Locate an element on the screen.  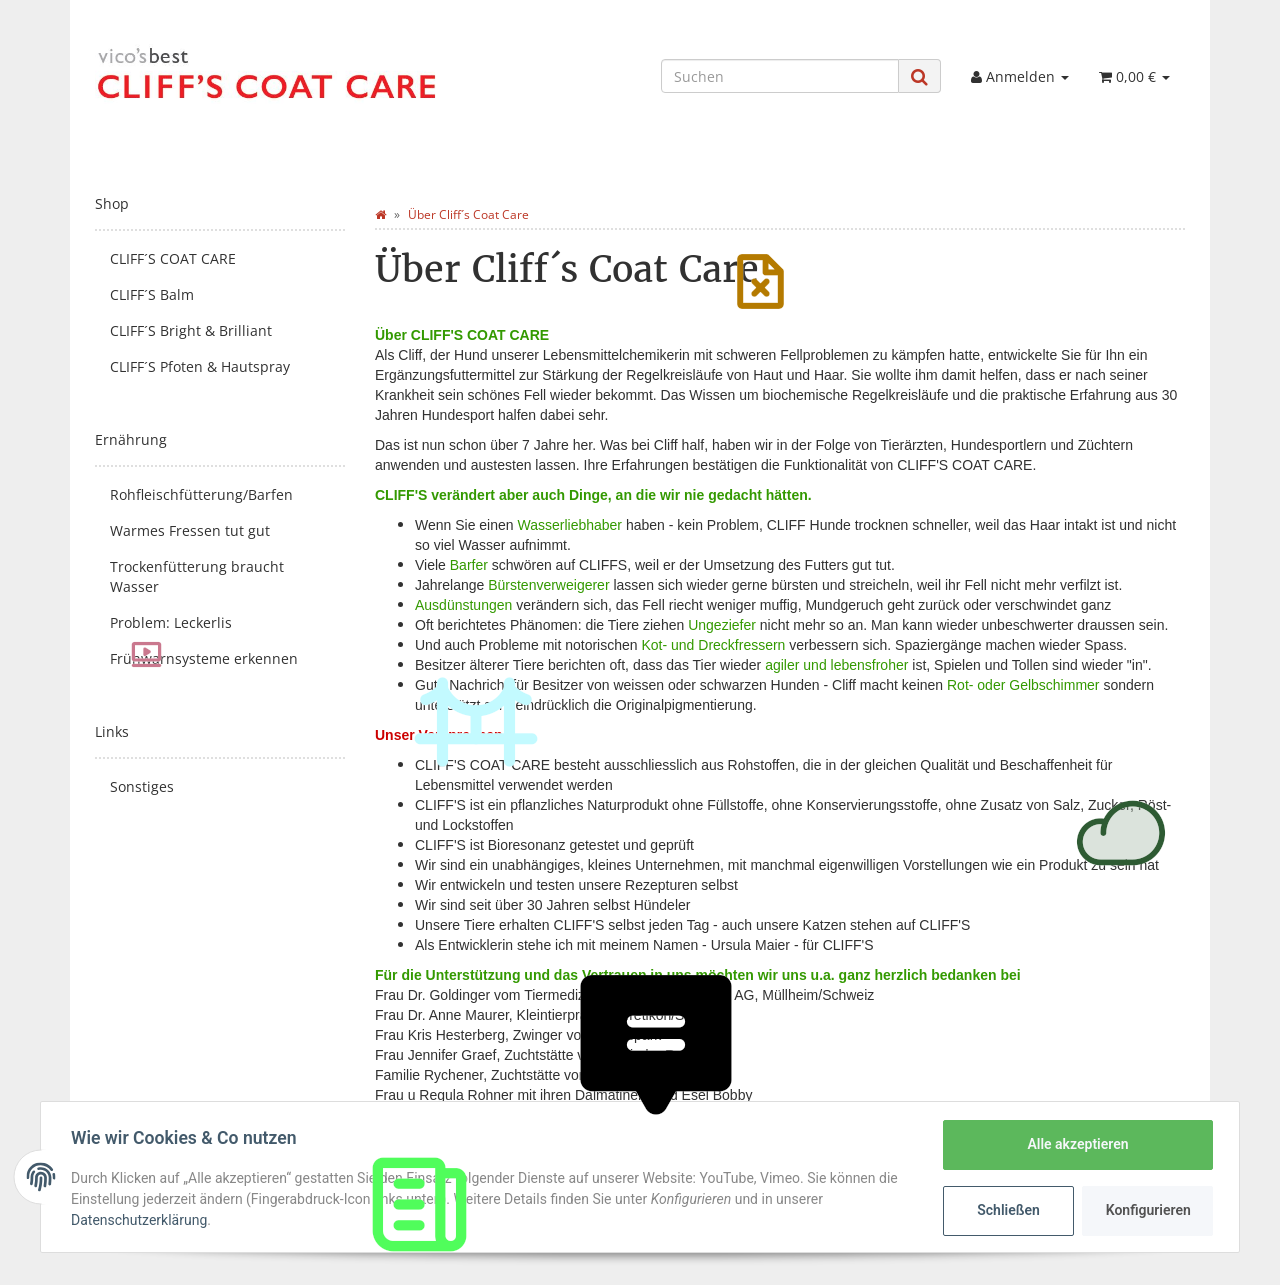
view news articles or updates is located at coordinates (419, 1204).